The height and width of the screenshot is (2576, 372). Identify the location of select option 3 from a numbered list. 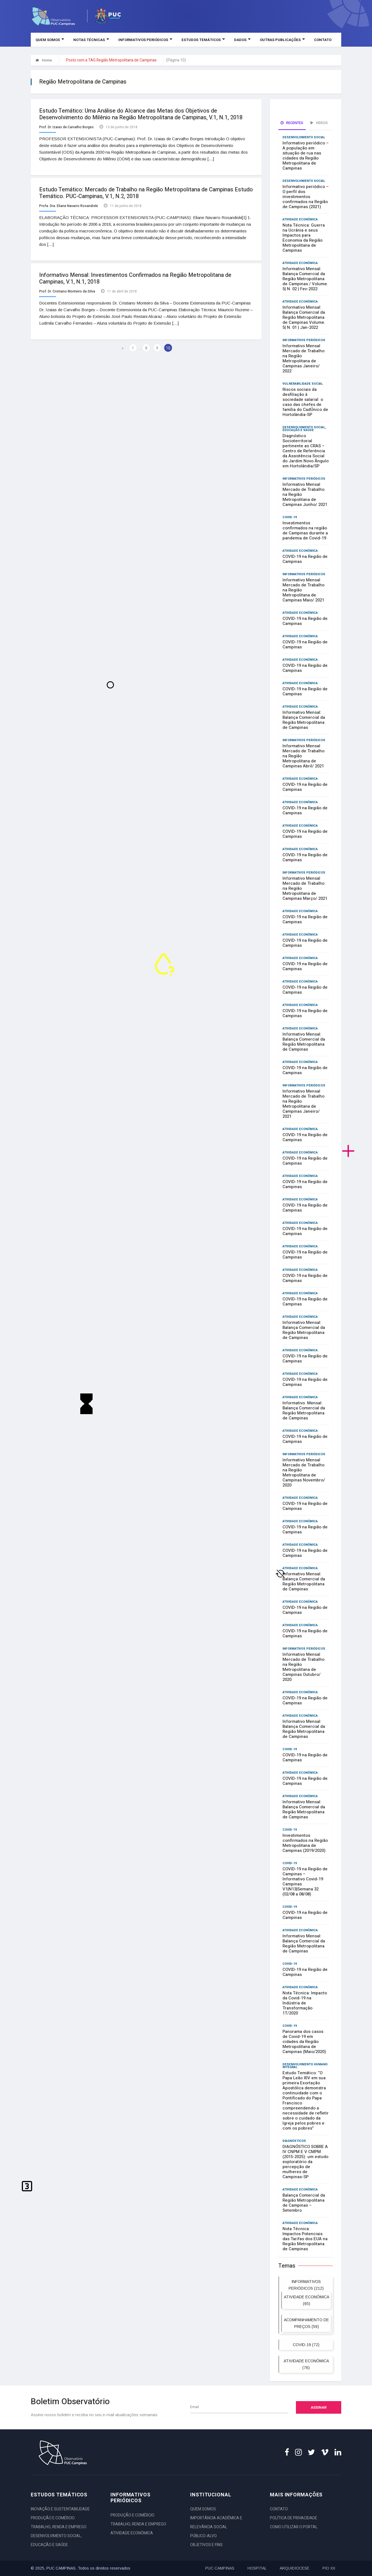
(27, 2186).